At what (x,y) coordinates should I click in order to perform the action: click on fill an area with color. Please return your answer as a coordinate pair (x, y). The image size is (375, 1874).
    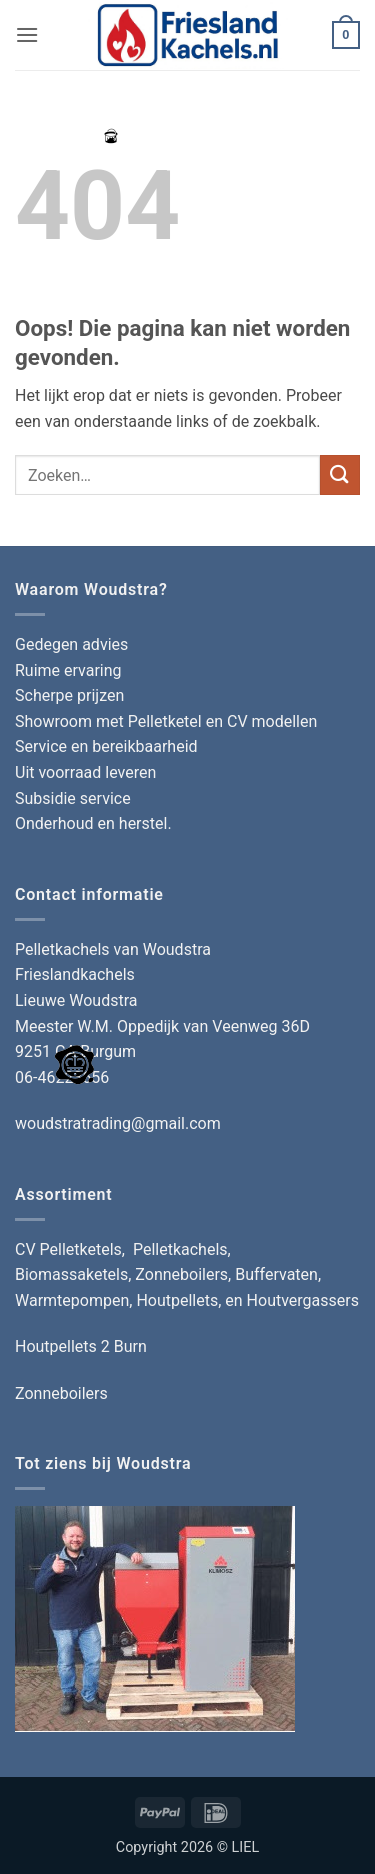
    Looking at the image, I should click on (111, 136).